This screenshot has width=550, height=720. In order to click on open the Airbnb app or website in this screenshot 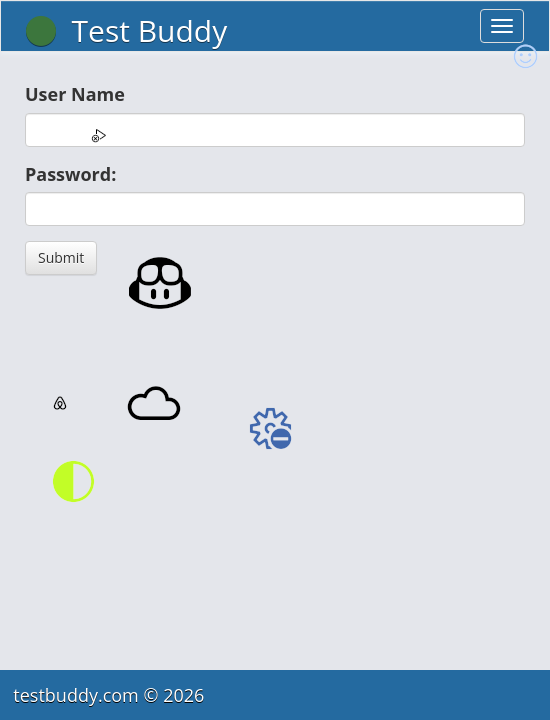, I will do `click(60, 403)`.